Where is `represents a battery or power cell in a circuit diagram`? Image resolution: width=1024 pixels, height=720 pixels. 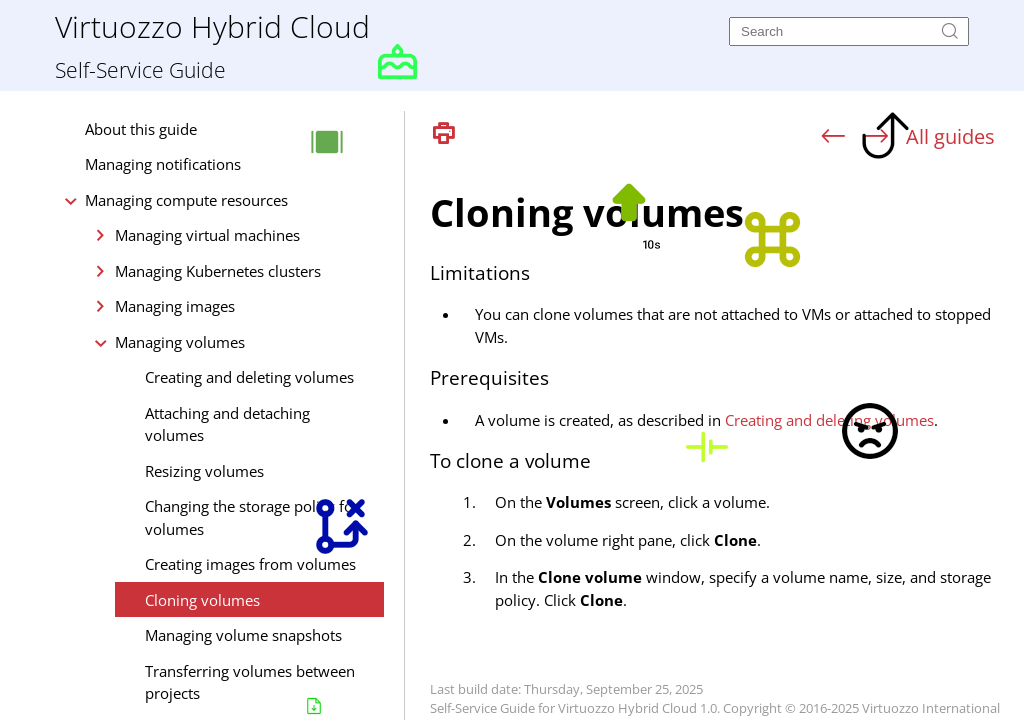 represents a battery or power cell in a circuit diagram is located at coordinates (707, 447).